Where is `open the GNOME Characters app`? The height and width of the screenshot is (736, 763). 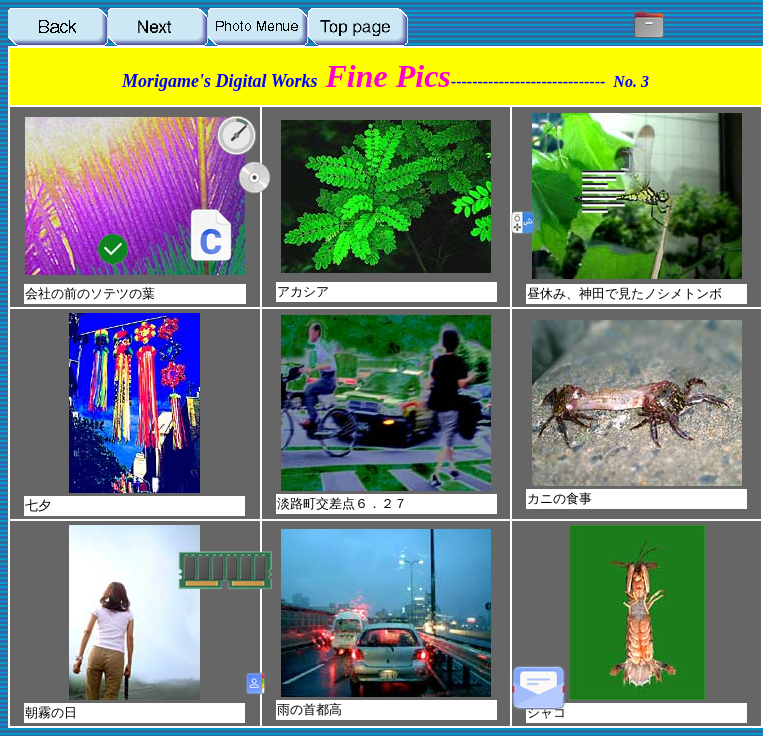 open the GNOME Characters app is located at coordinates (522, 222).